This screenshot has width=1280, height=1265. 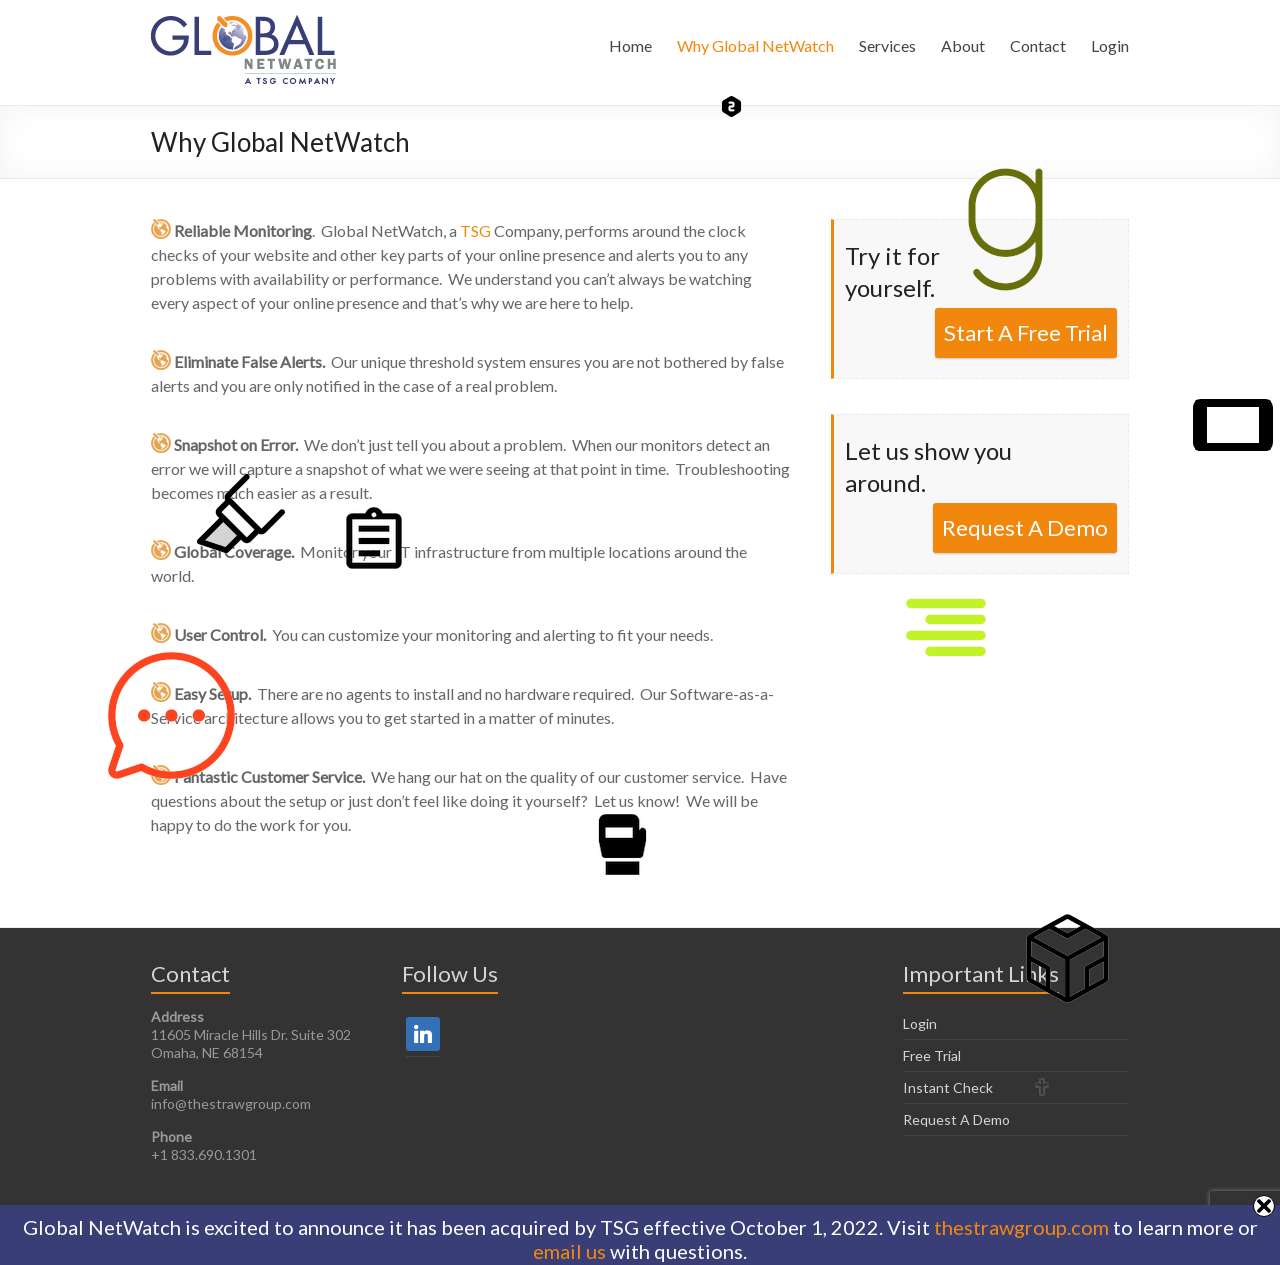 I want to click on step 2 in a multi-step process, so click(x=731, y=106).